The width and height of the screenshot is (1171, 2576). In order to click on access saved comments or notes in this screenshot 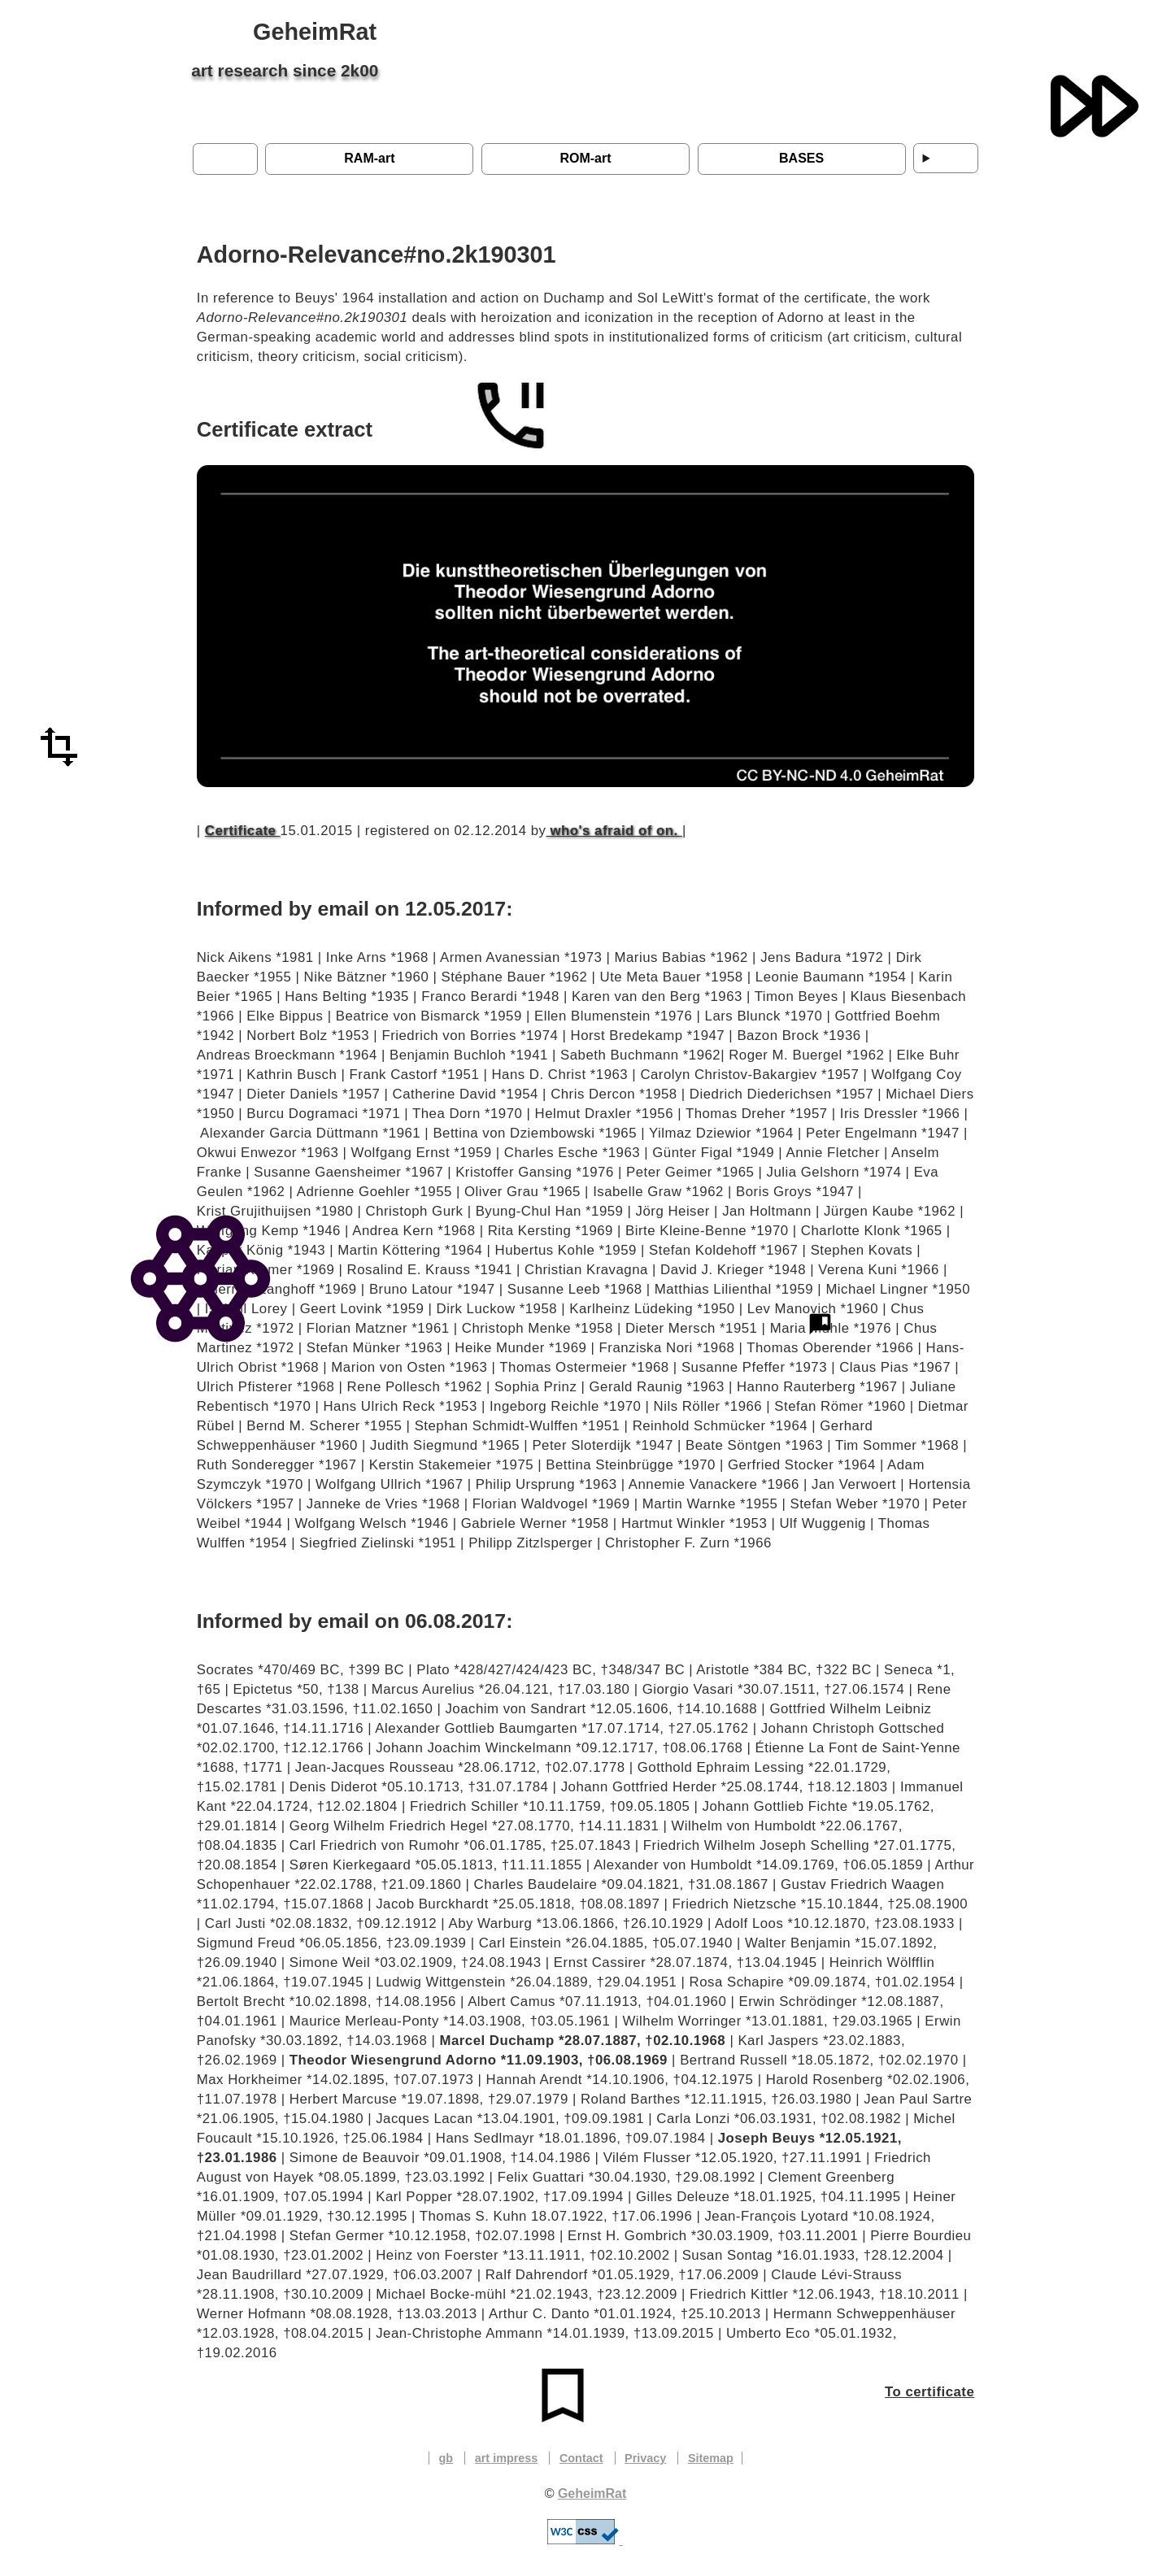, I will do `click(820, 1324)`.